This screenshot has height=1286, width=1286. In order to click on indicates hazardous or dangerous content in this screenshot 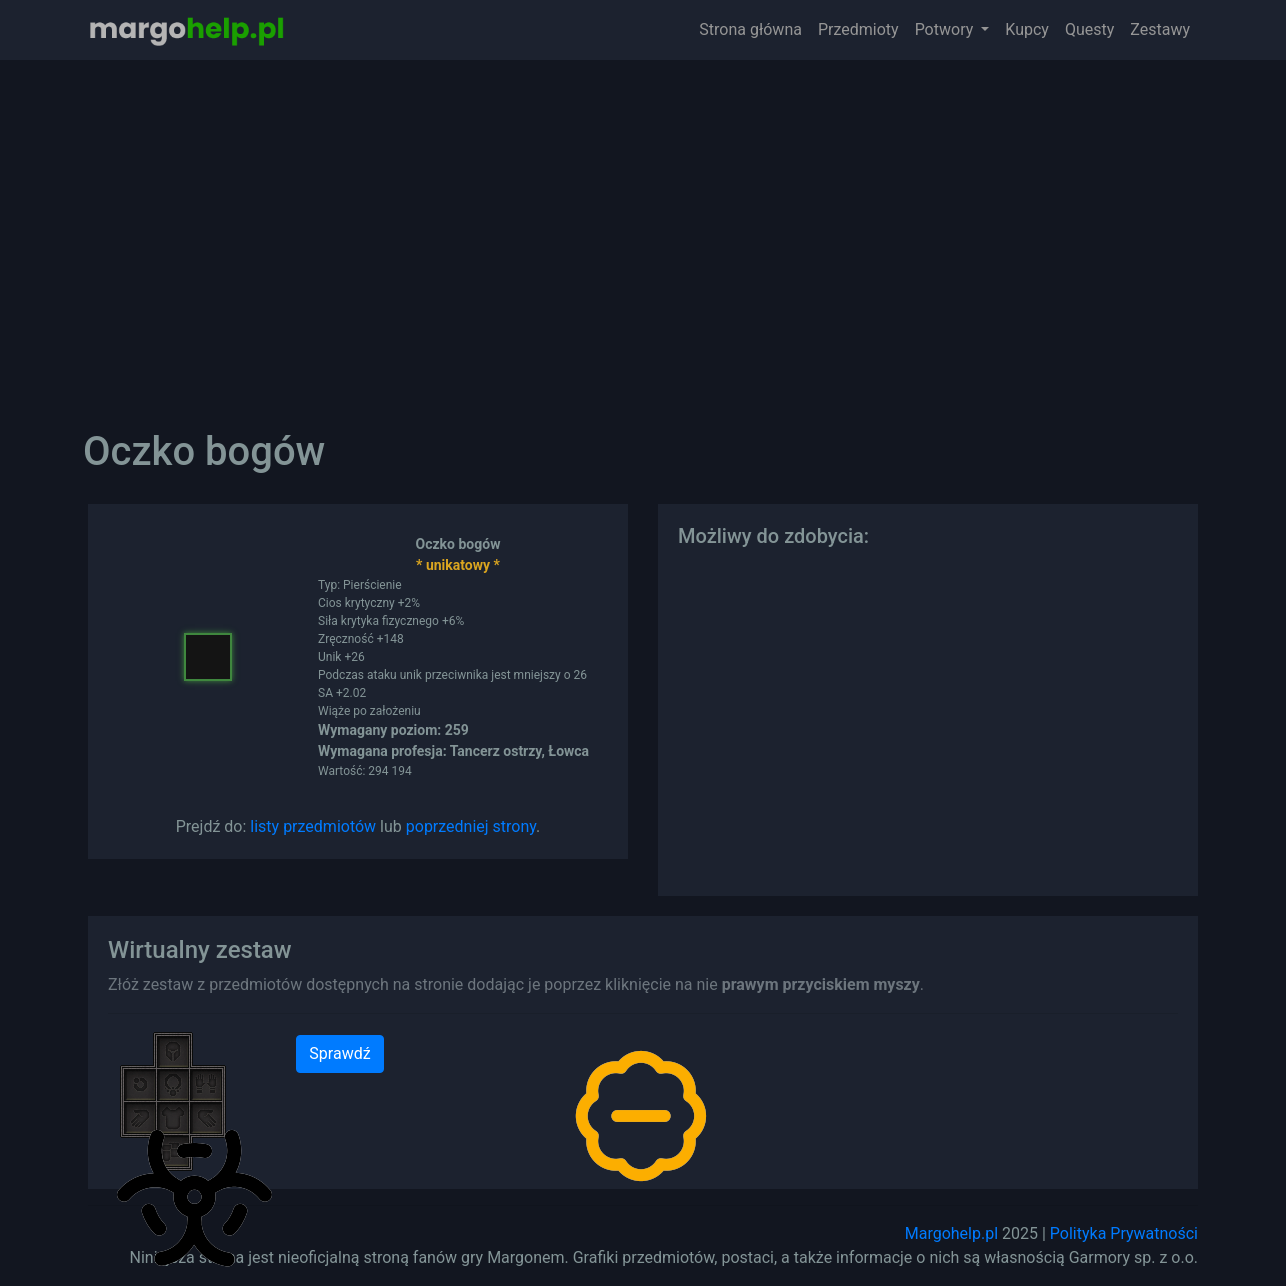, I will do `click(194, 1197)`.